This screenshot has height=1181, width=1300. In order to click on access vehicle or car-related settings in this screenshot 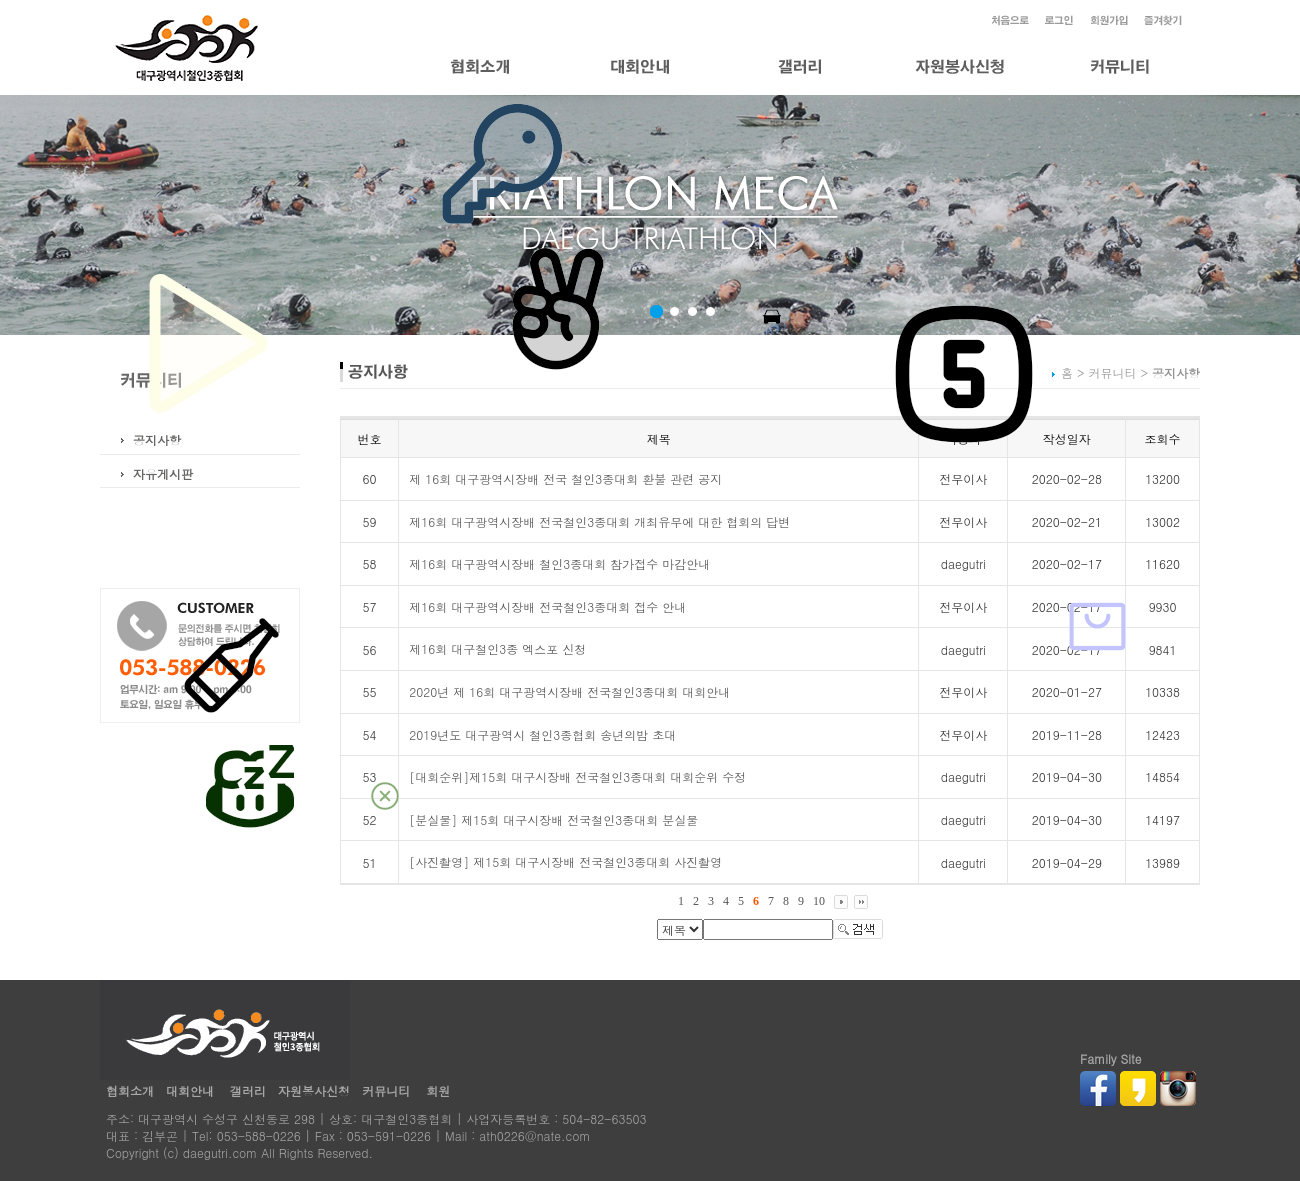, I will do `click(772, 317)`.